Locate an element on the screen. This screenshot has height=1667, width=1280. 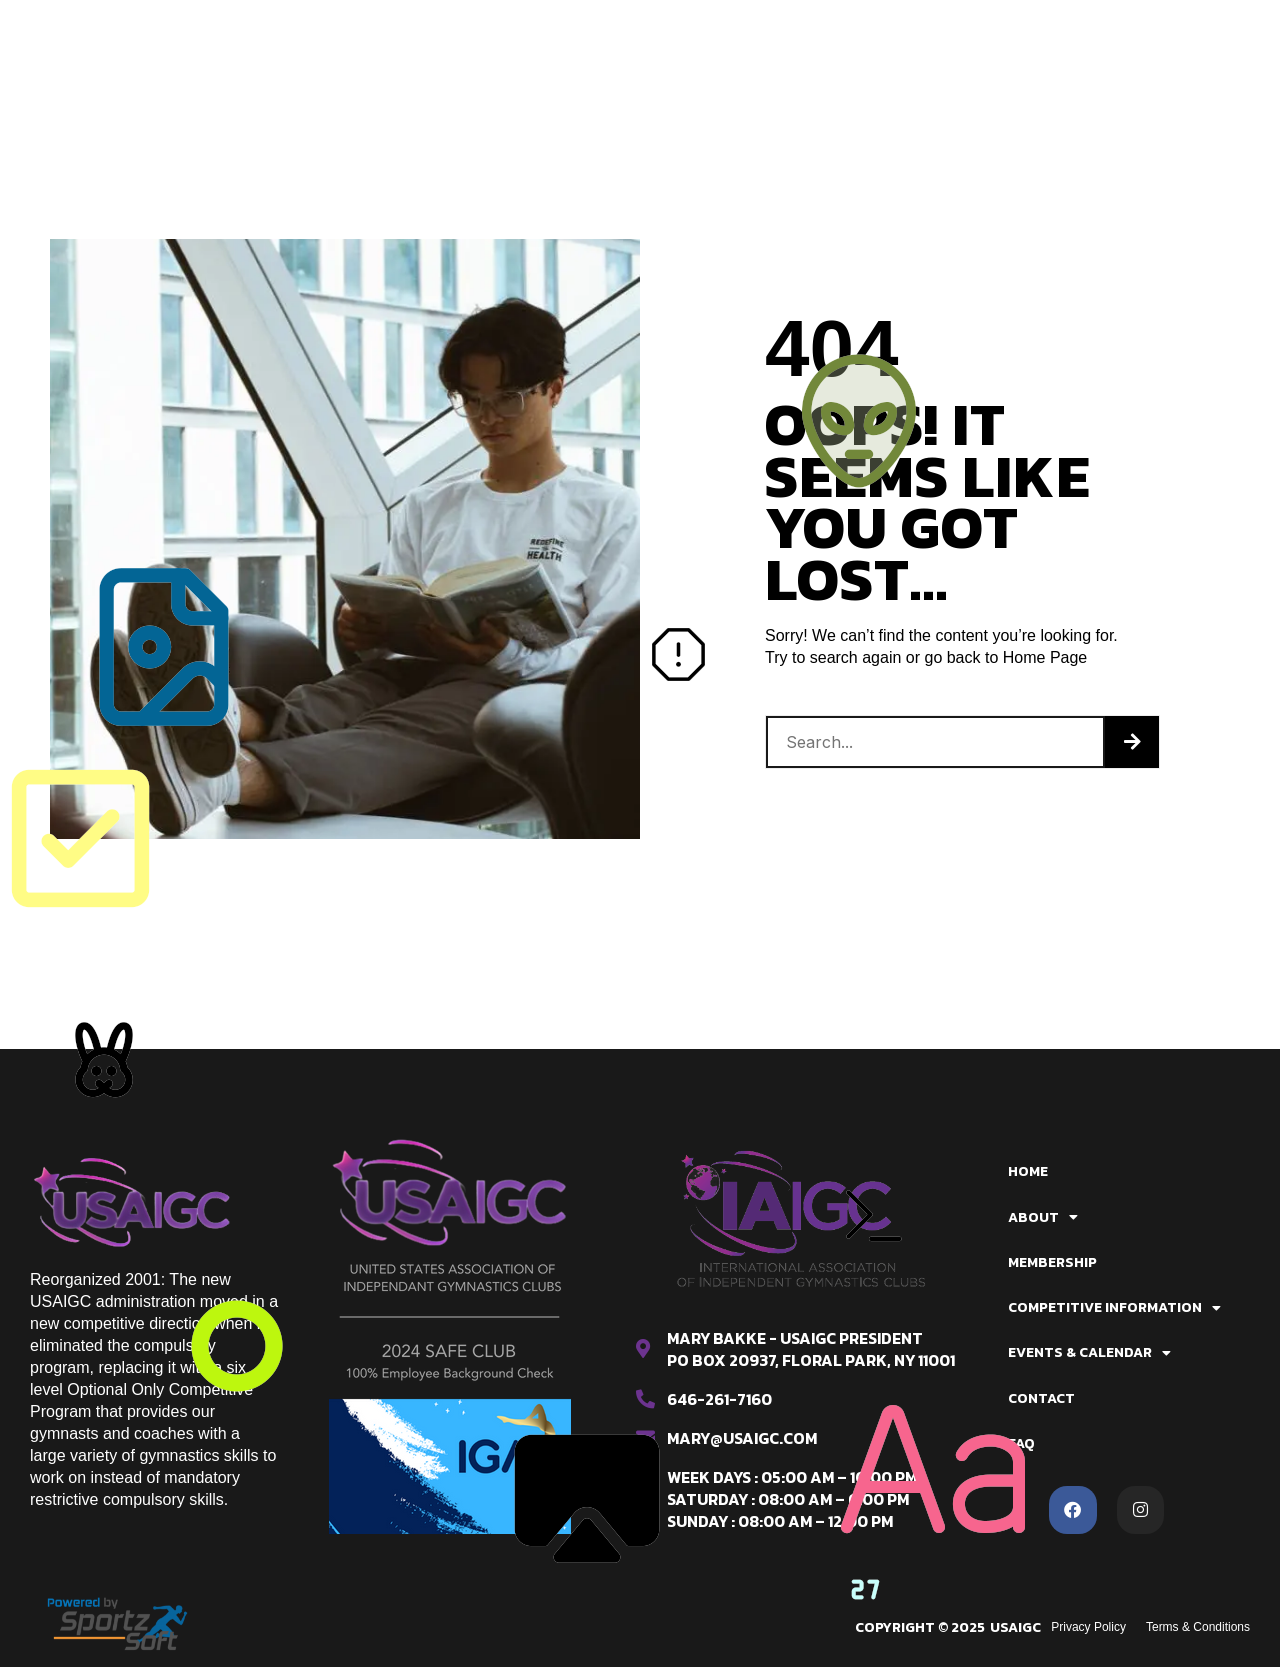
stream content to an external display is located at coordinates (587, 1496).